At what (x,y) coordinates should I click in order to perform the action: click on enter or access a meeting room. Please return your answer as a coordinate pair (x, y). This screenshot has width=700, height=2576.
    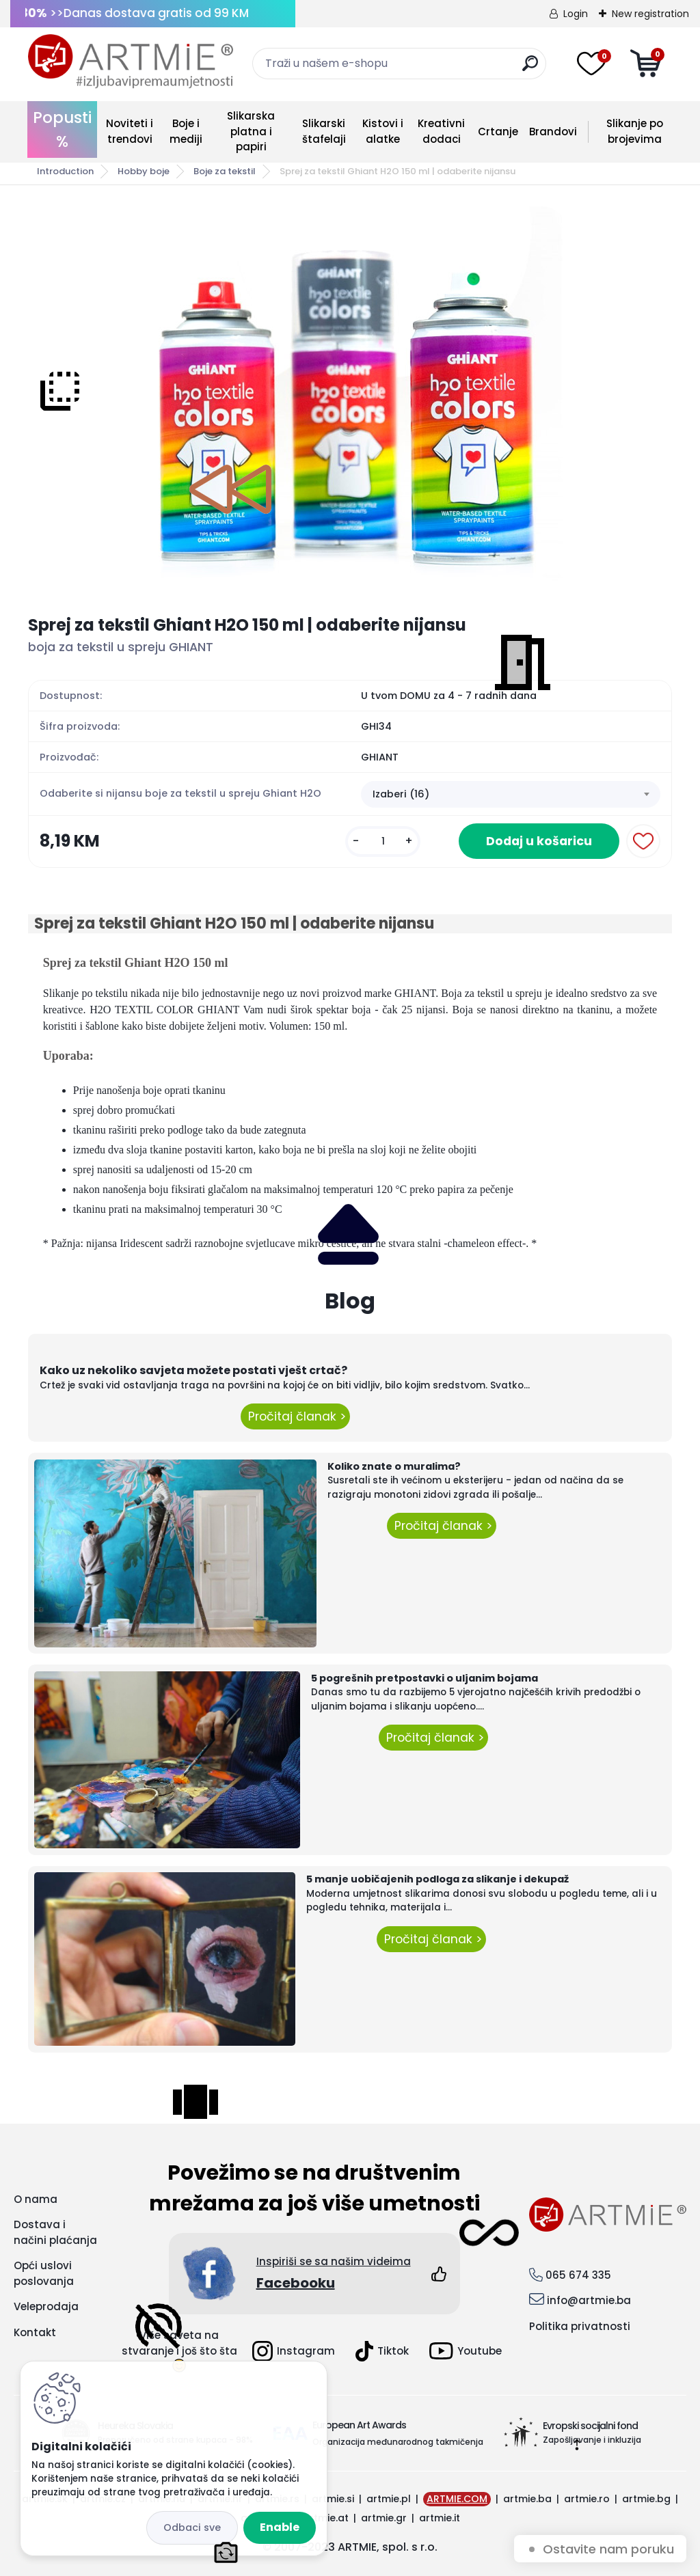
    Looking at the image, I should click on (522, 662).